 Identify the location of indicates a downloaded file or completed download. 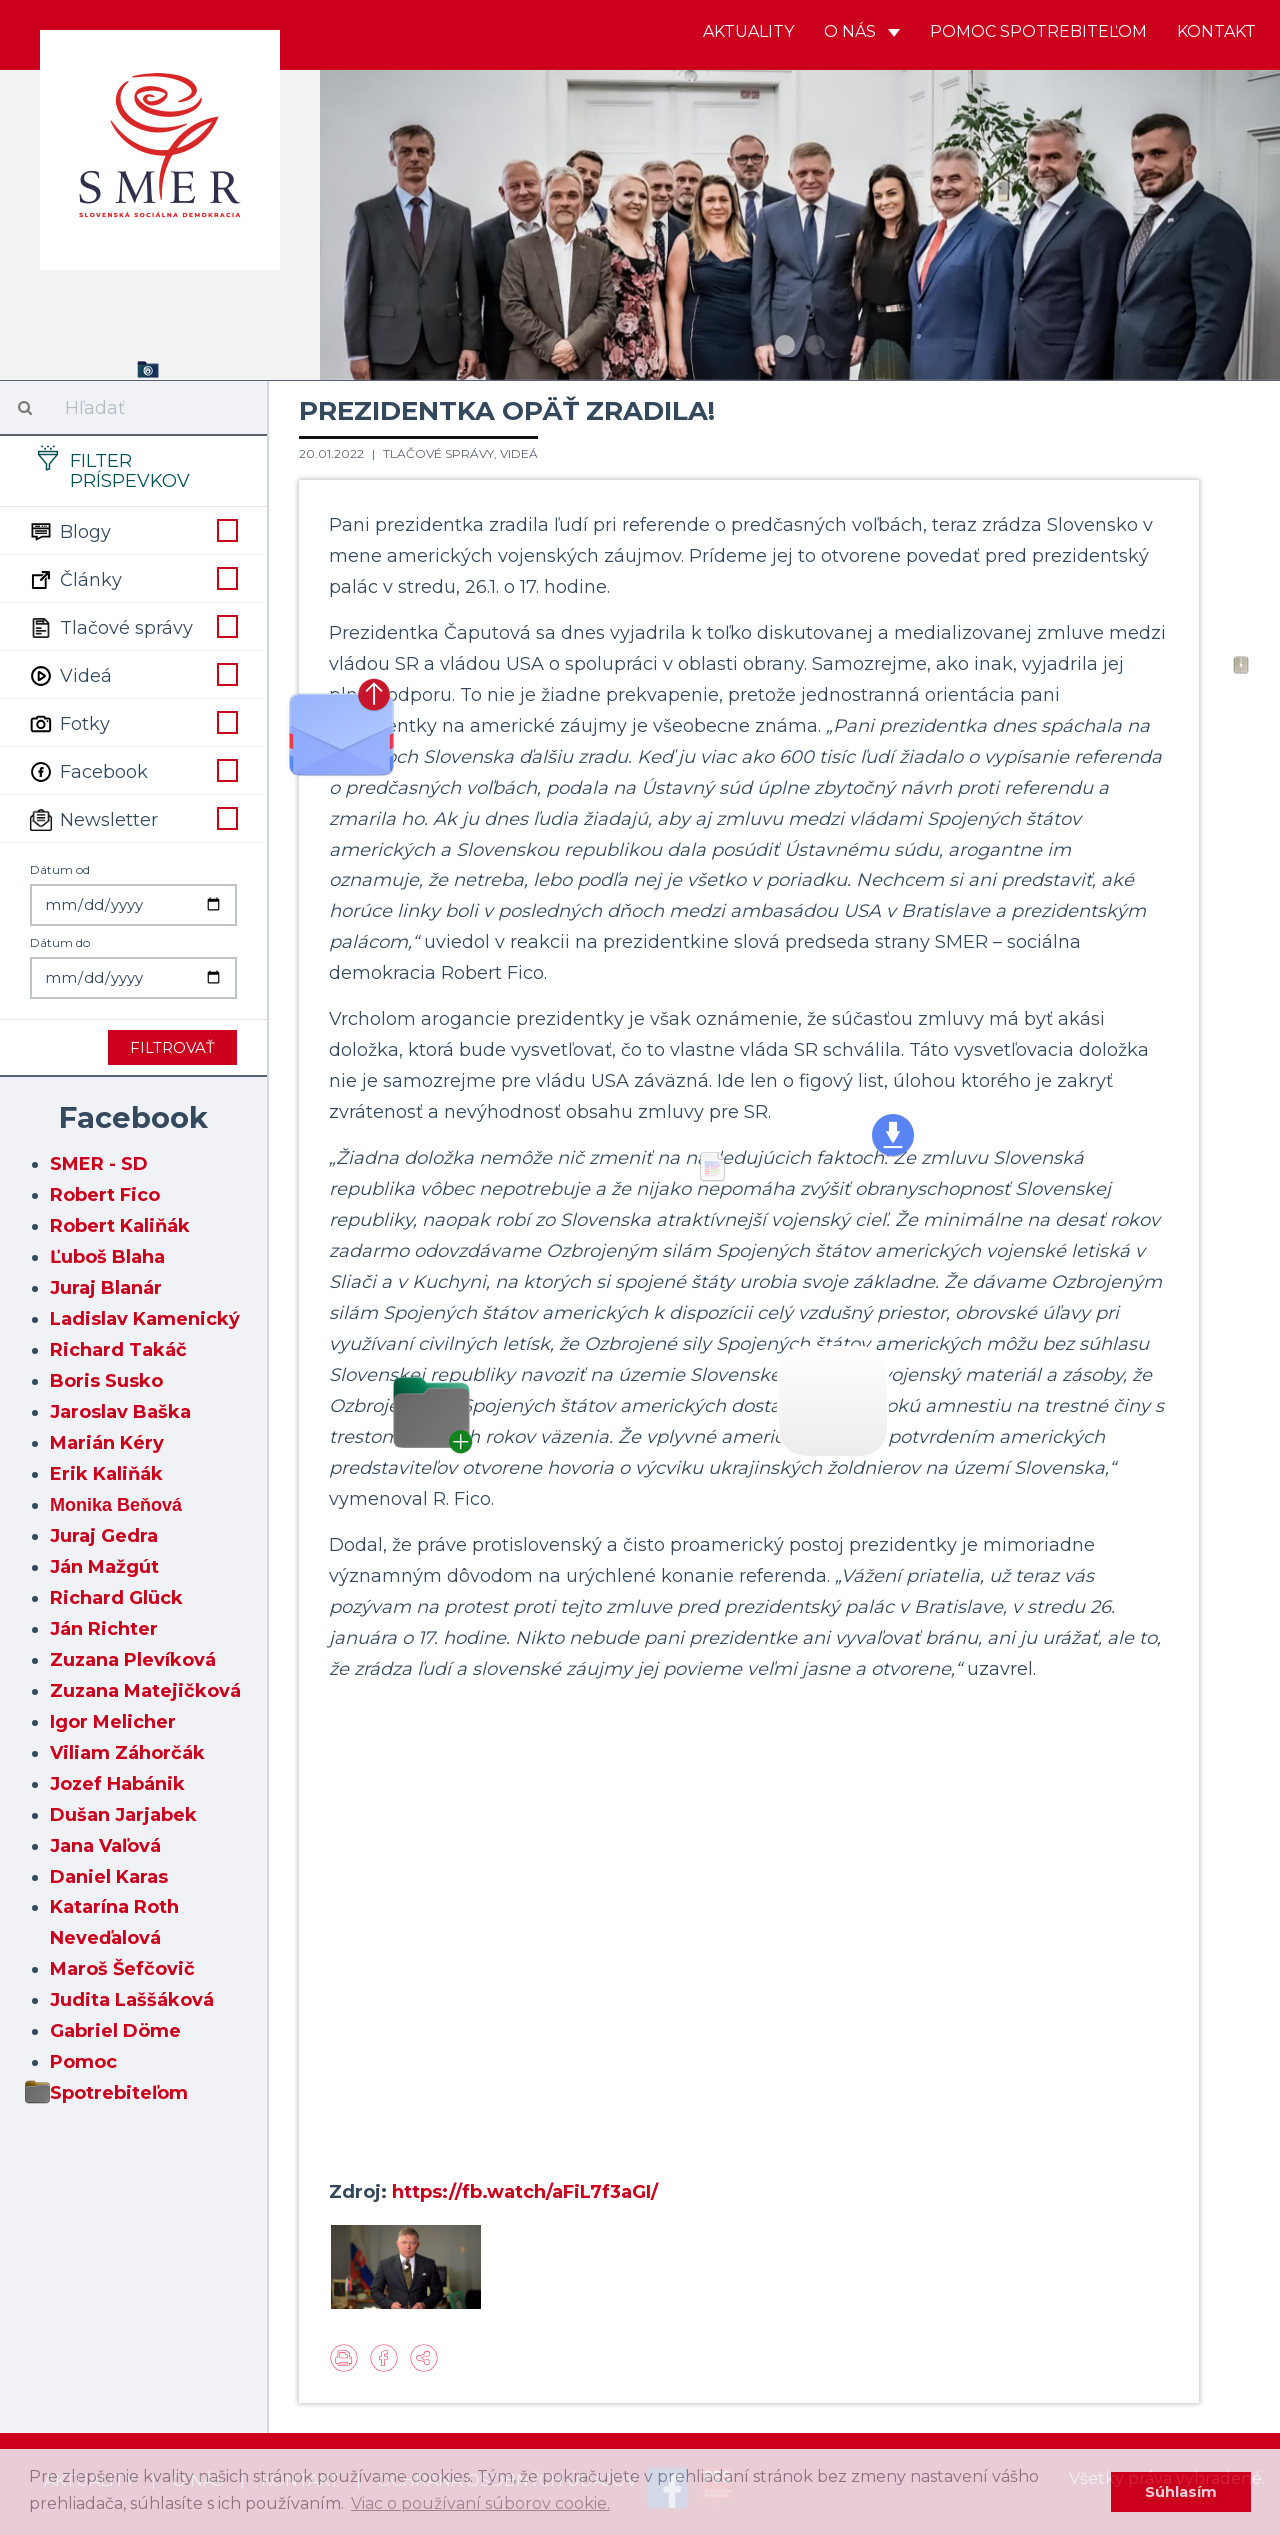
(893, 1135).